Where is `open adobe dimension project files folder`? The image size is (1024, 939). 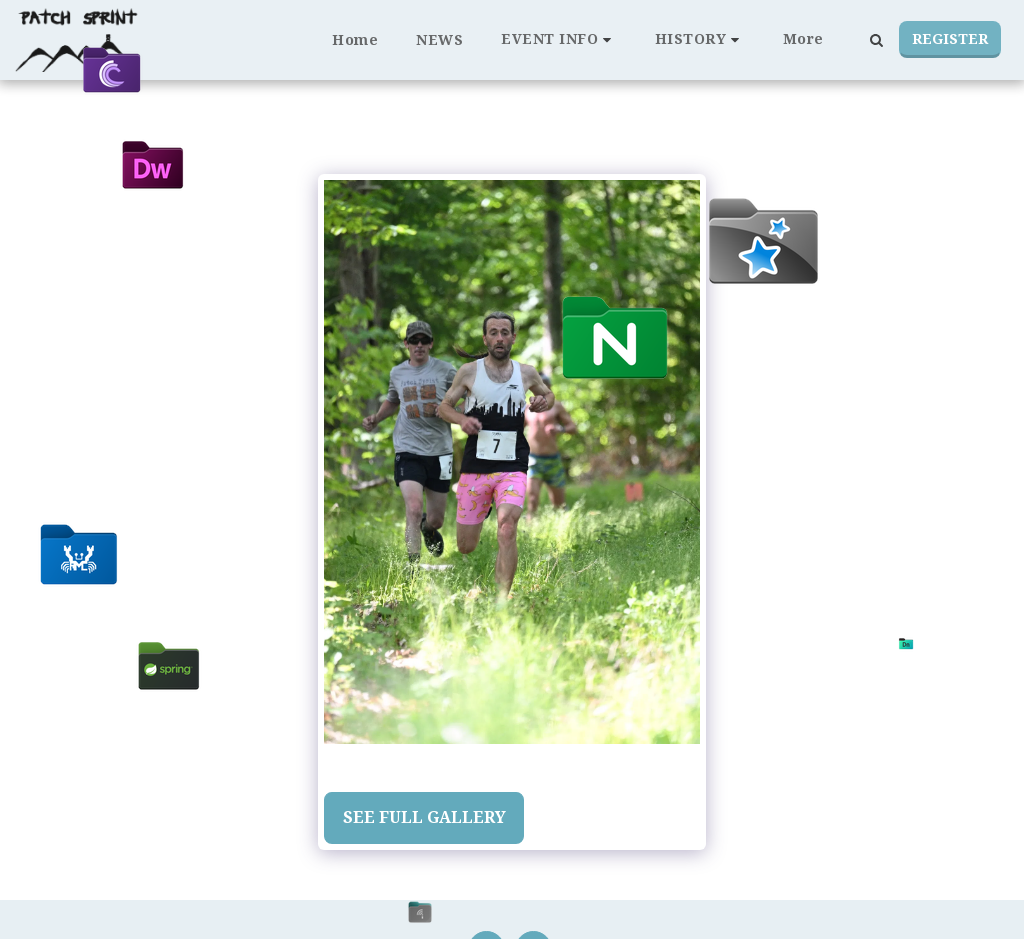 open adobe dimension project files folder is located at coordinates (906, 644).